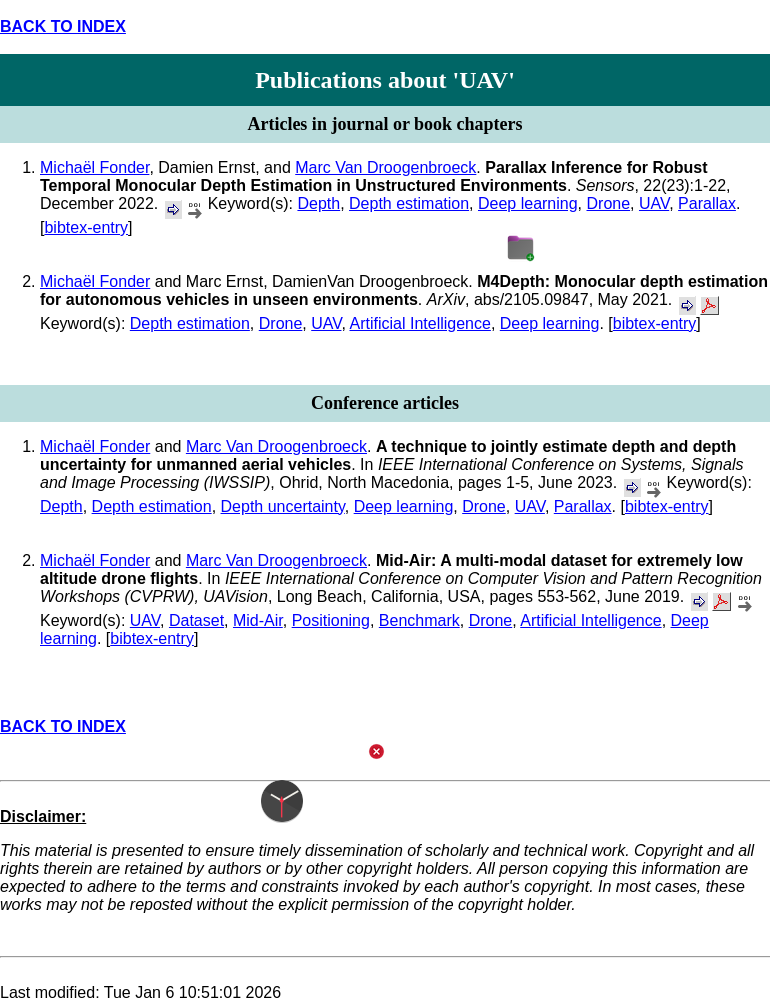 This screenshot has height=1002, width=770. I want to click on stop or cancel the current action, so click(376, 751).